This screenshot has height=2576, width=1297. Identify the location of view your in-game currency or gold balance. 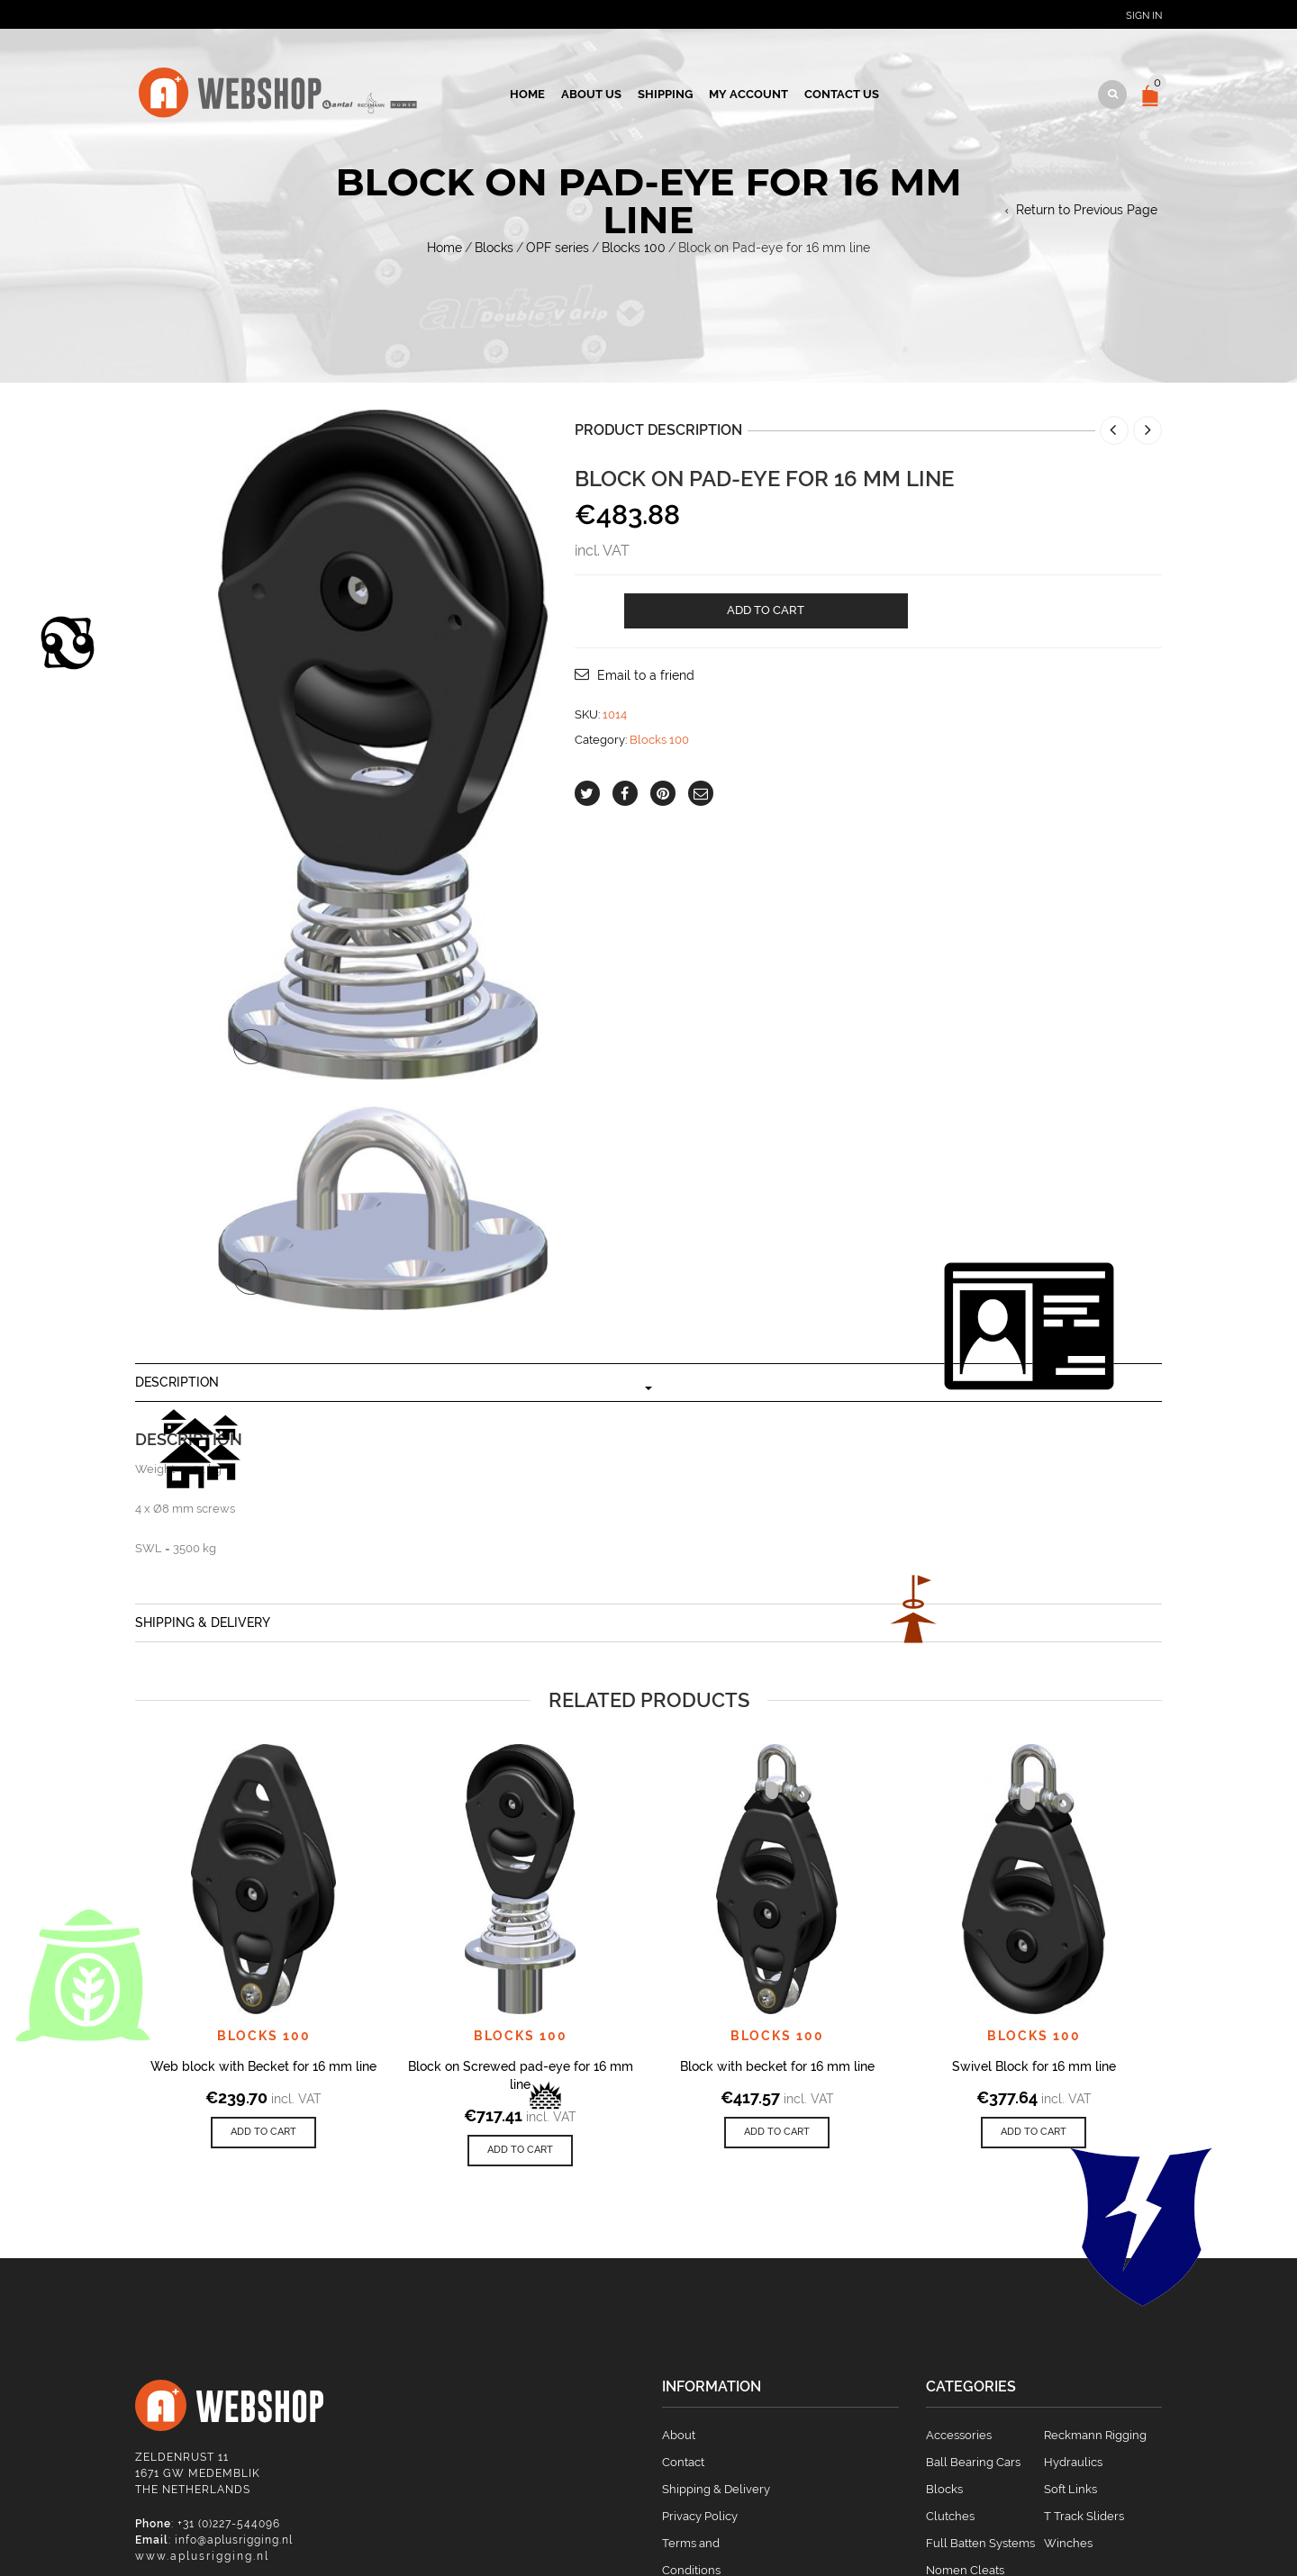
(545, 2093).